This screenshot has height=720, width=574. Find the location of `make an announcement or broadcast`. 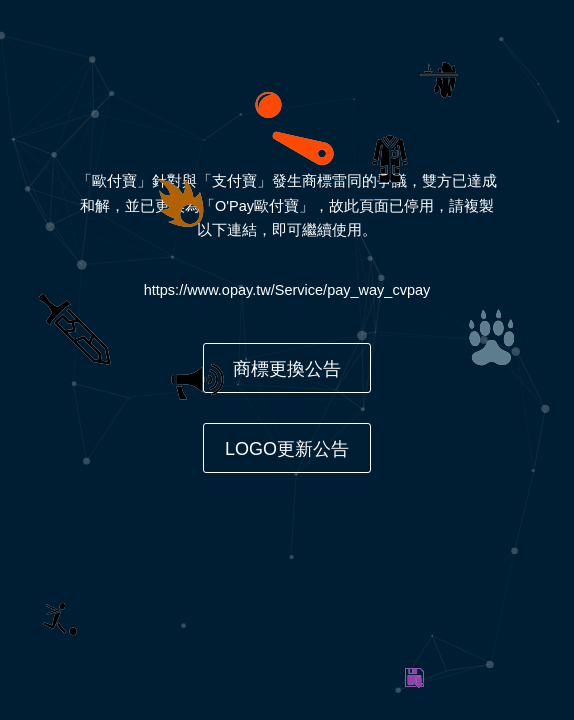

make an announcement or broadcast is located at coordinates (196, 379).